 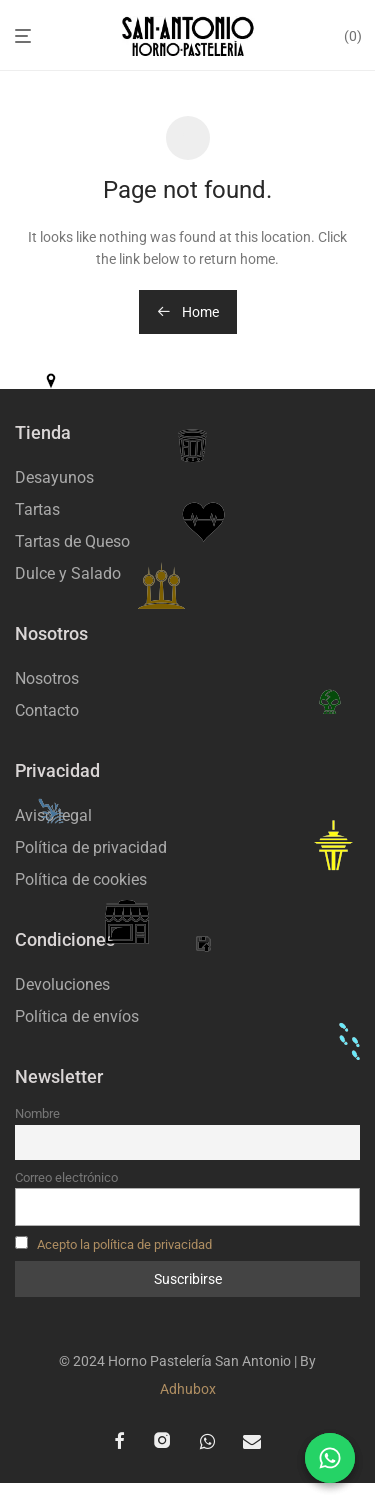 What do you see at coordinates (51, 811) in the screenshot?
I see `activate a powerful lightning or sonic attack` at bounding box center [51, 811].